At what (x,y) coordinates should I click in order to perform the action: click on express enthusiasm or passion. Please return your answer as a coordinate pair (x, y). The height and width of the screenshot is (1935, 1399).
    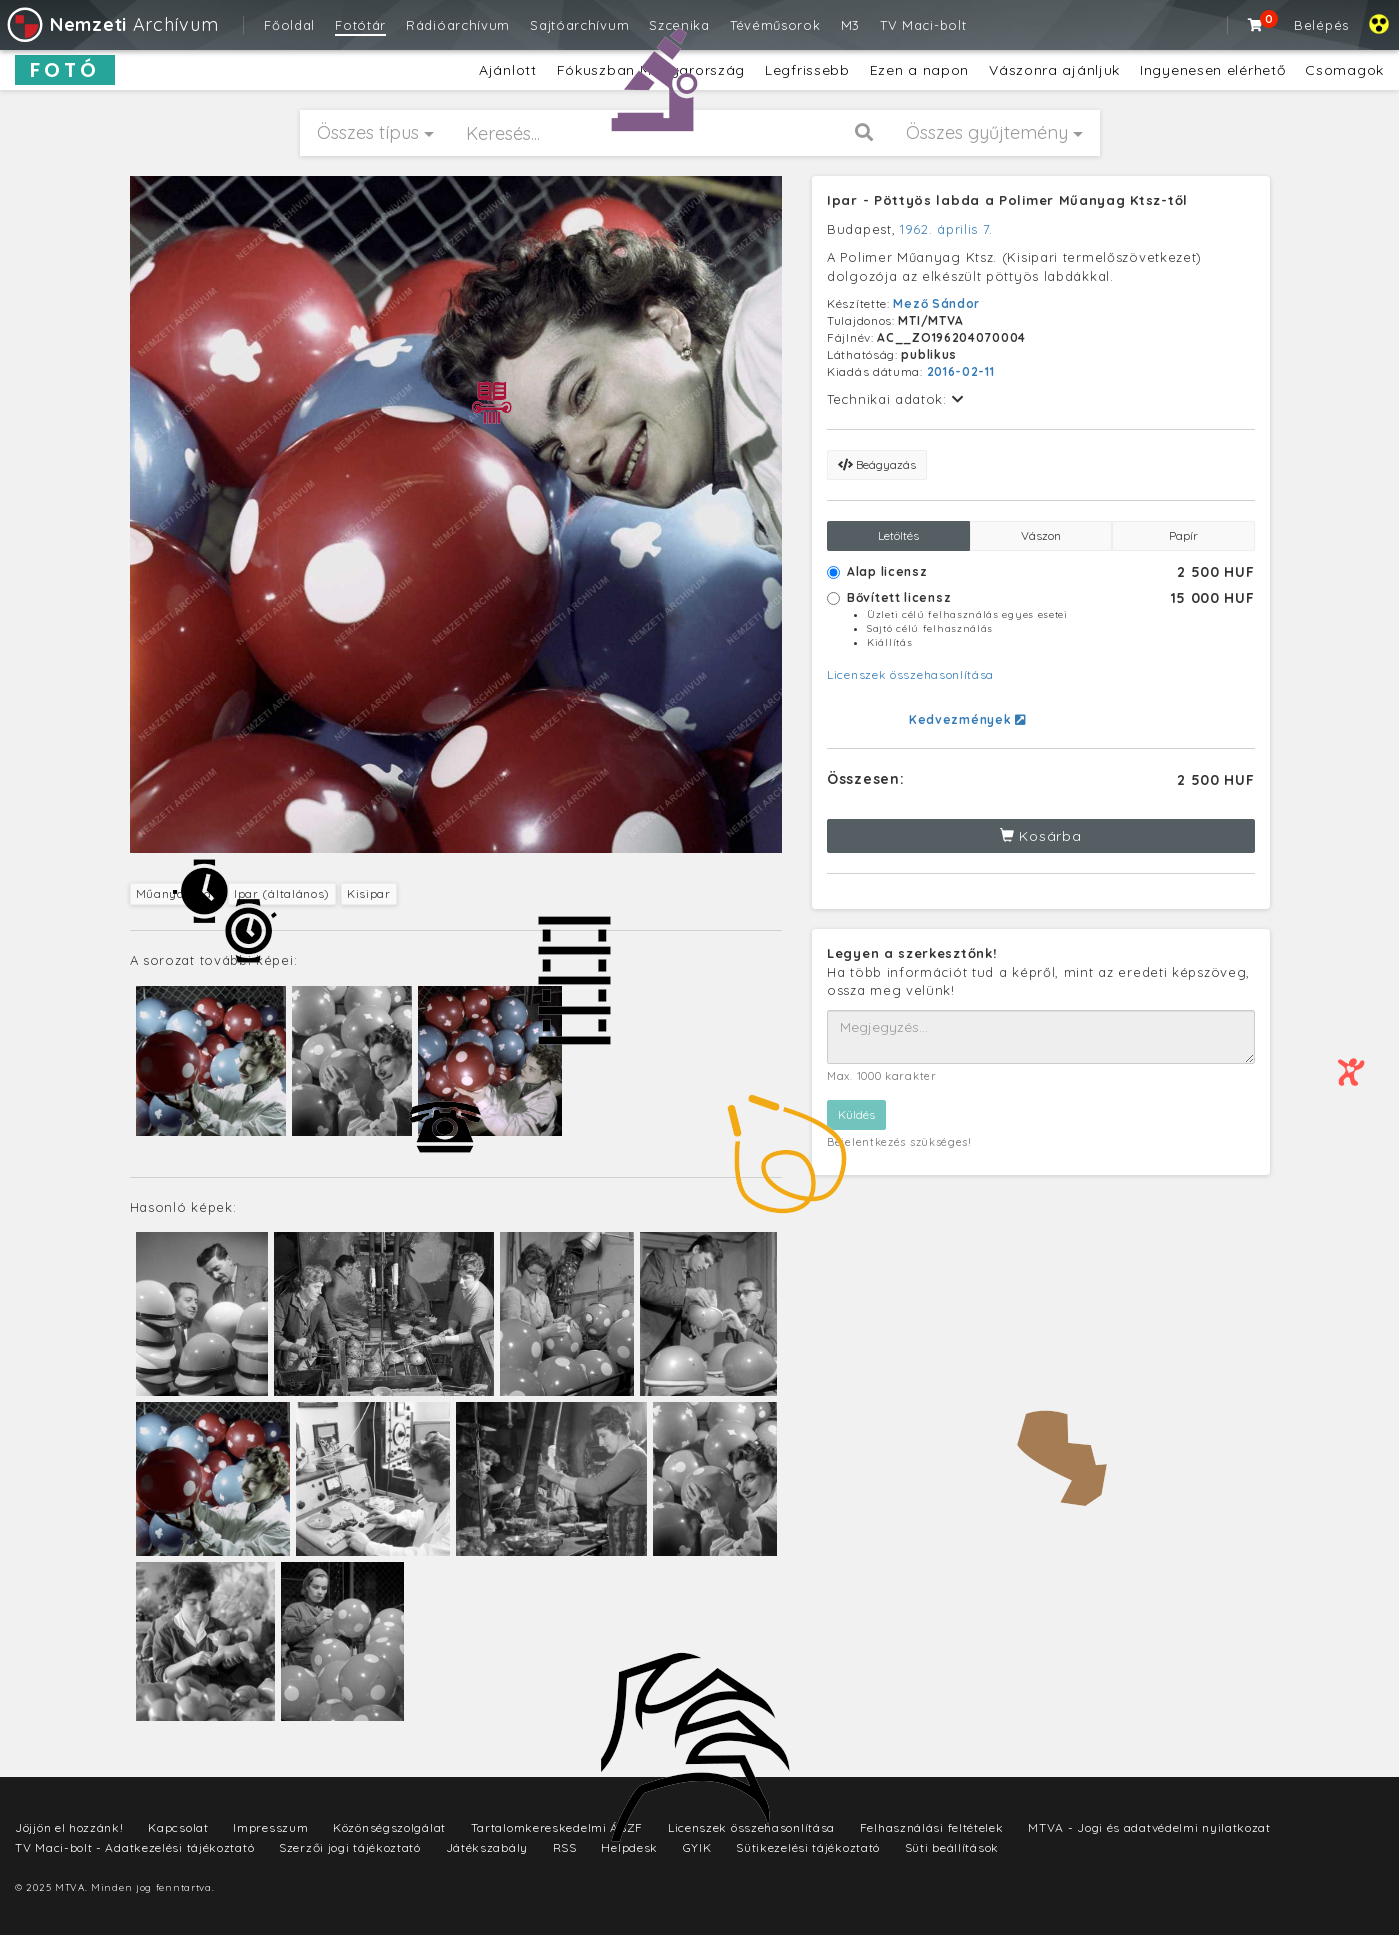
    Looking at the image, I should click on (1351, 1072).